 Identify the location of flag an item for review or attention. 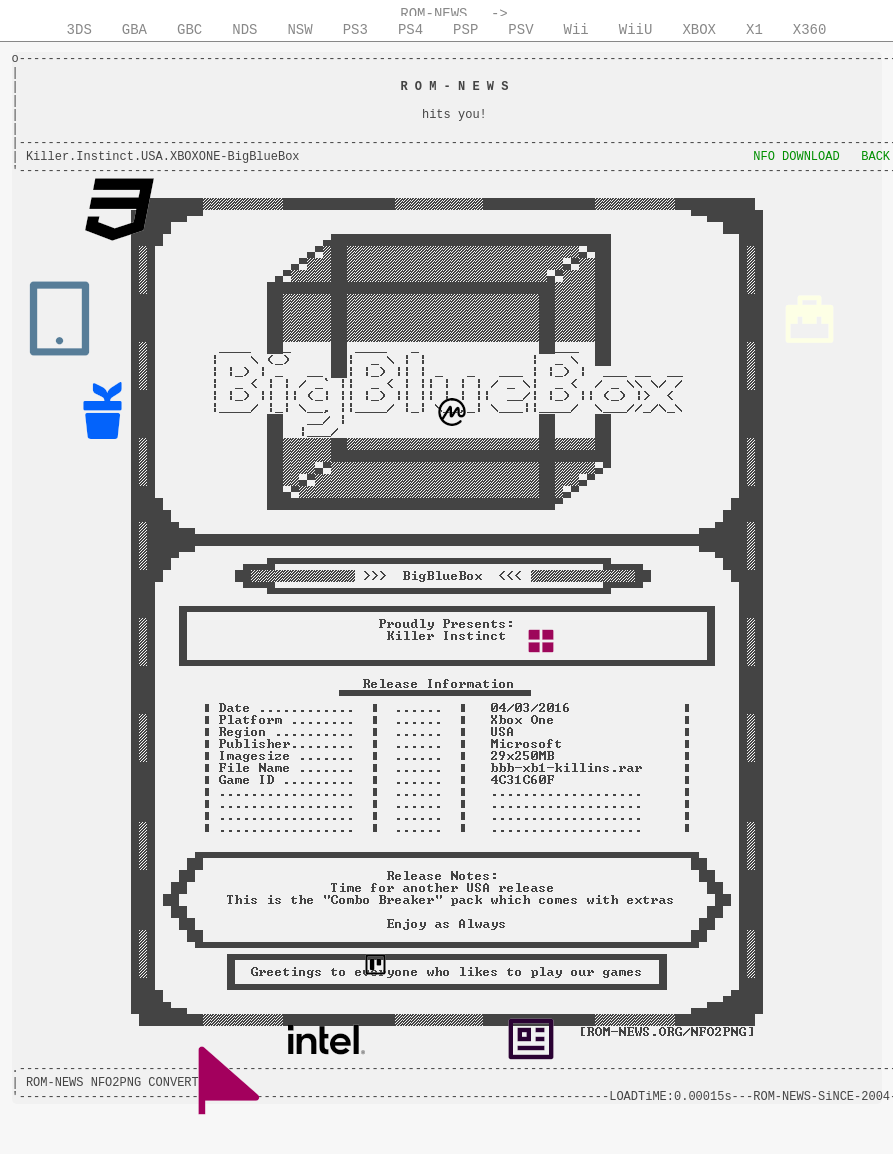
(225, 1080).